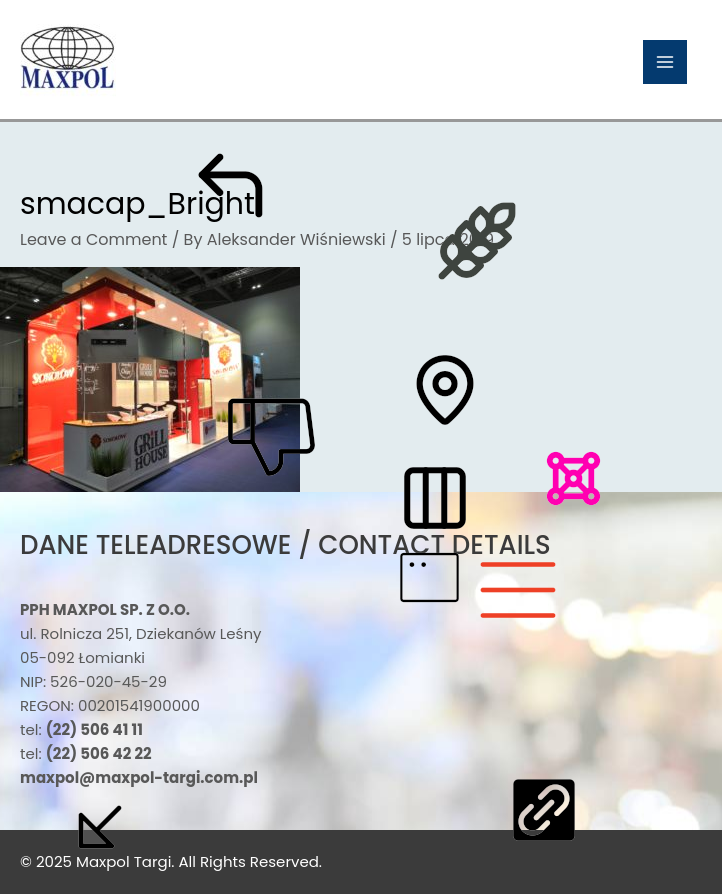  What do you see at coordinates (573, 478) in the screenshot?
I see `view full network hierarchy` at bounding box center [573, 478].